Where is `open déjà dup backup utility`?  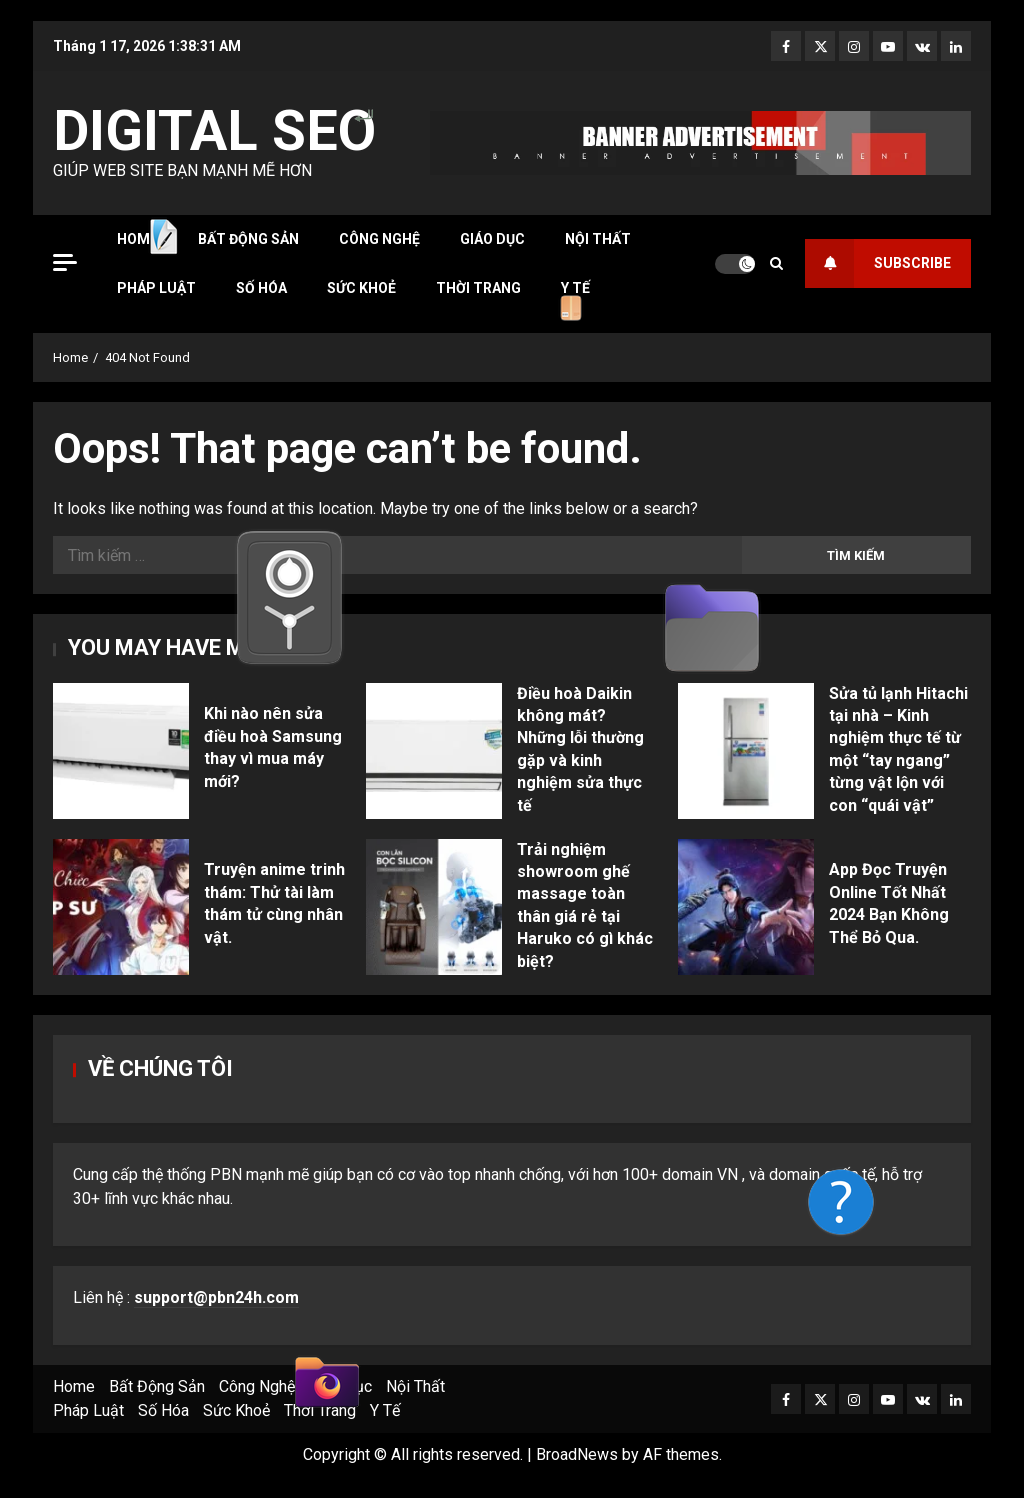 open déjà dup backup utility is located at coordinates (289, 597).